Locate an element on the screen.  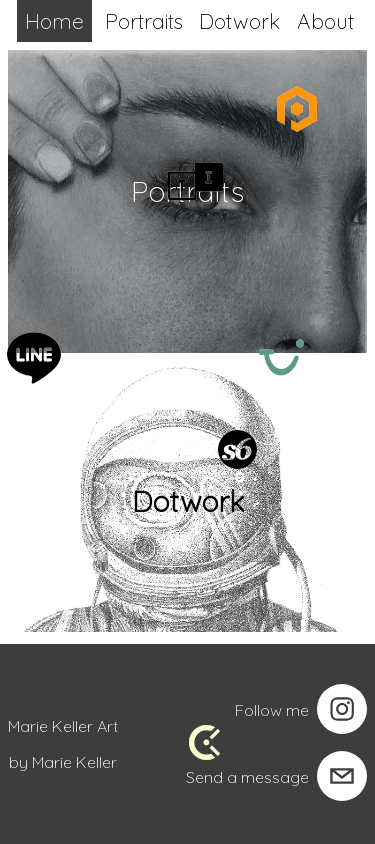
open LINE messaging app is located at coordinates (34, 358).